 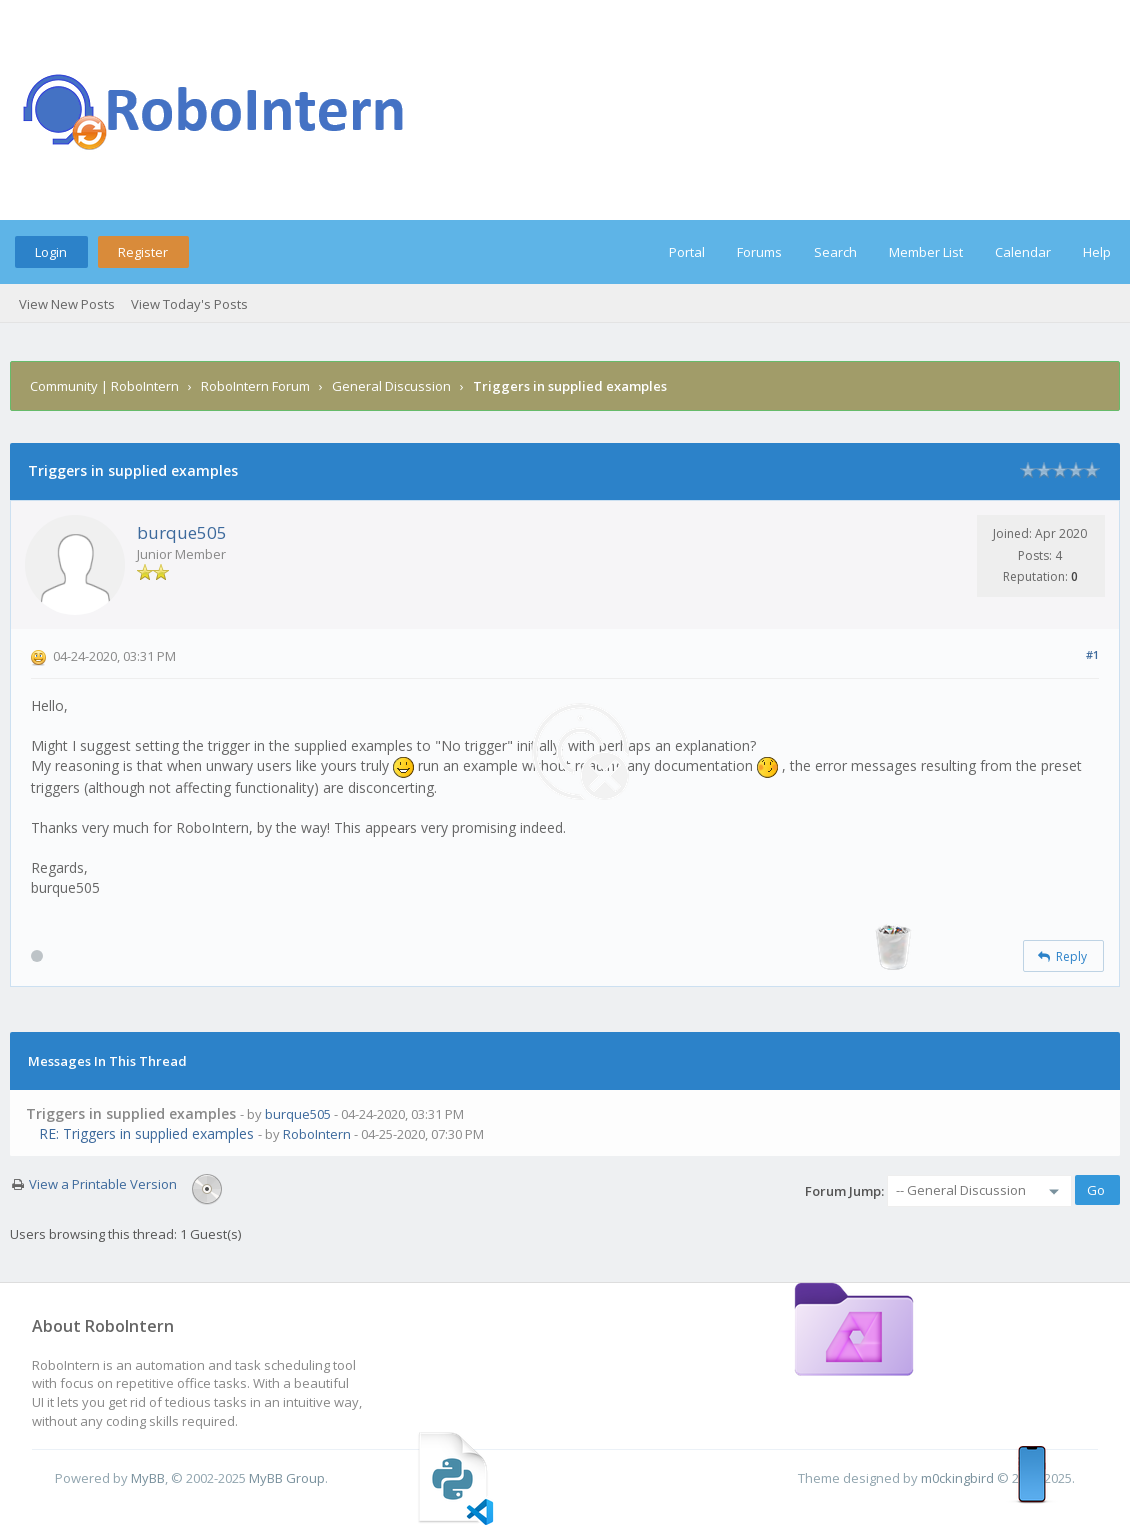 I want to click on indicates a rewritable CD drive or disc, so click(x=207, y=1189).